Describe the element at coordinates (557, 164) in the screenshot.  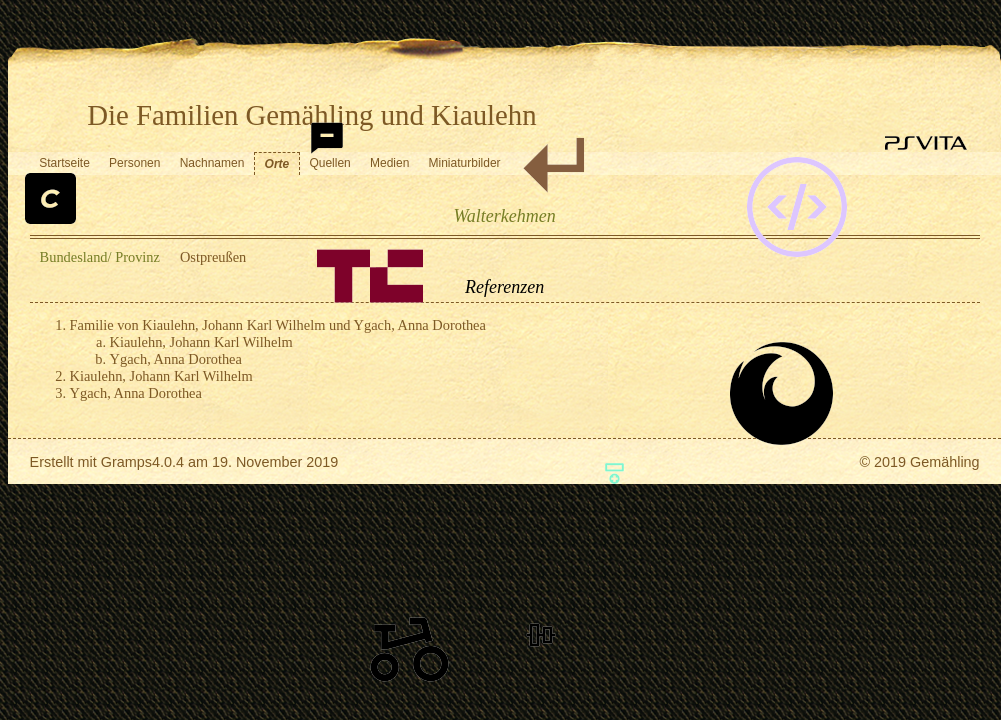
I see `return to previous line or submit input` at that location.